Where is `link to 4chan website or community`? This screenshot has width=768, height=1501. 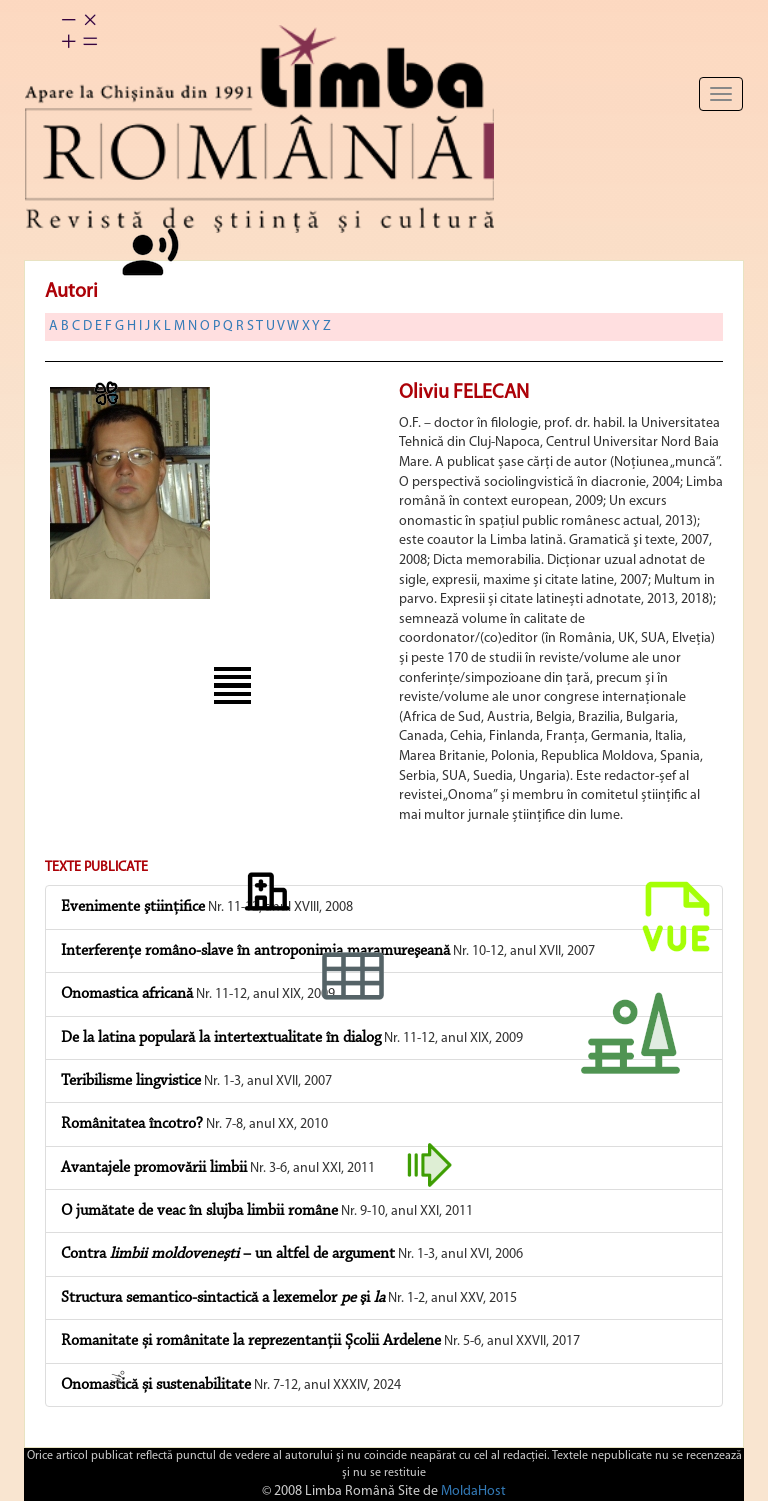
link to 4chan website or community is located at coordinates (106, 393).